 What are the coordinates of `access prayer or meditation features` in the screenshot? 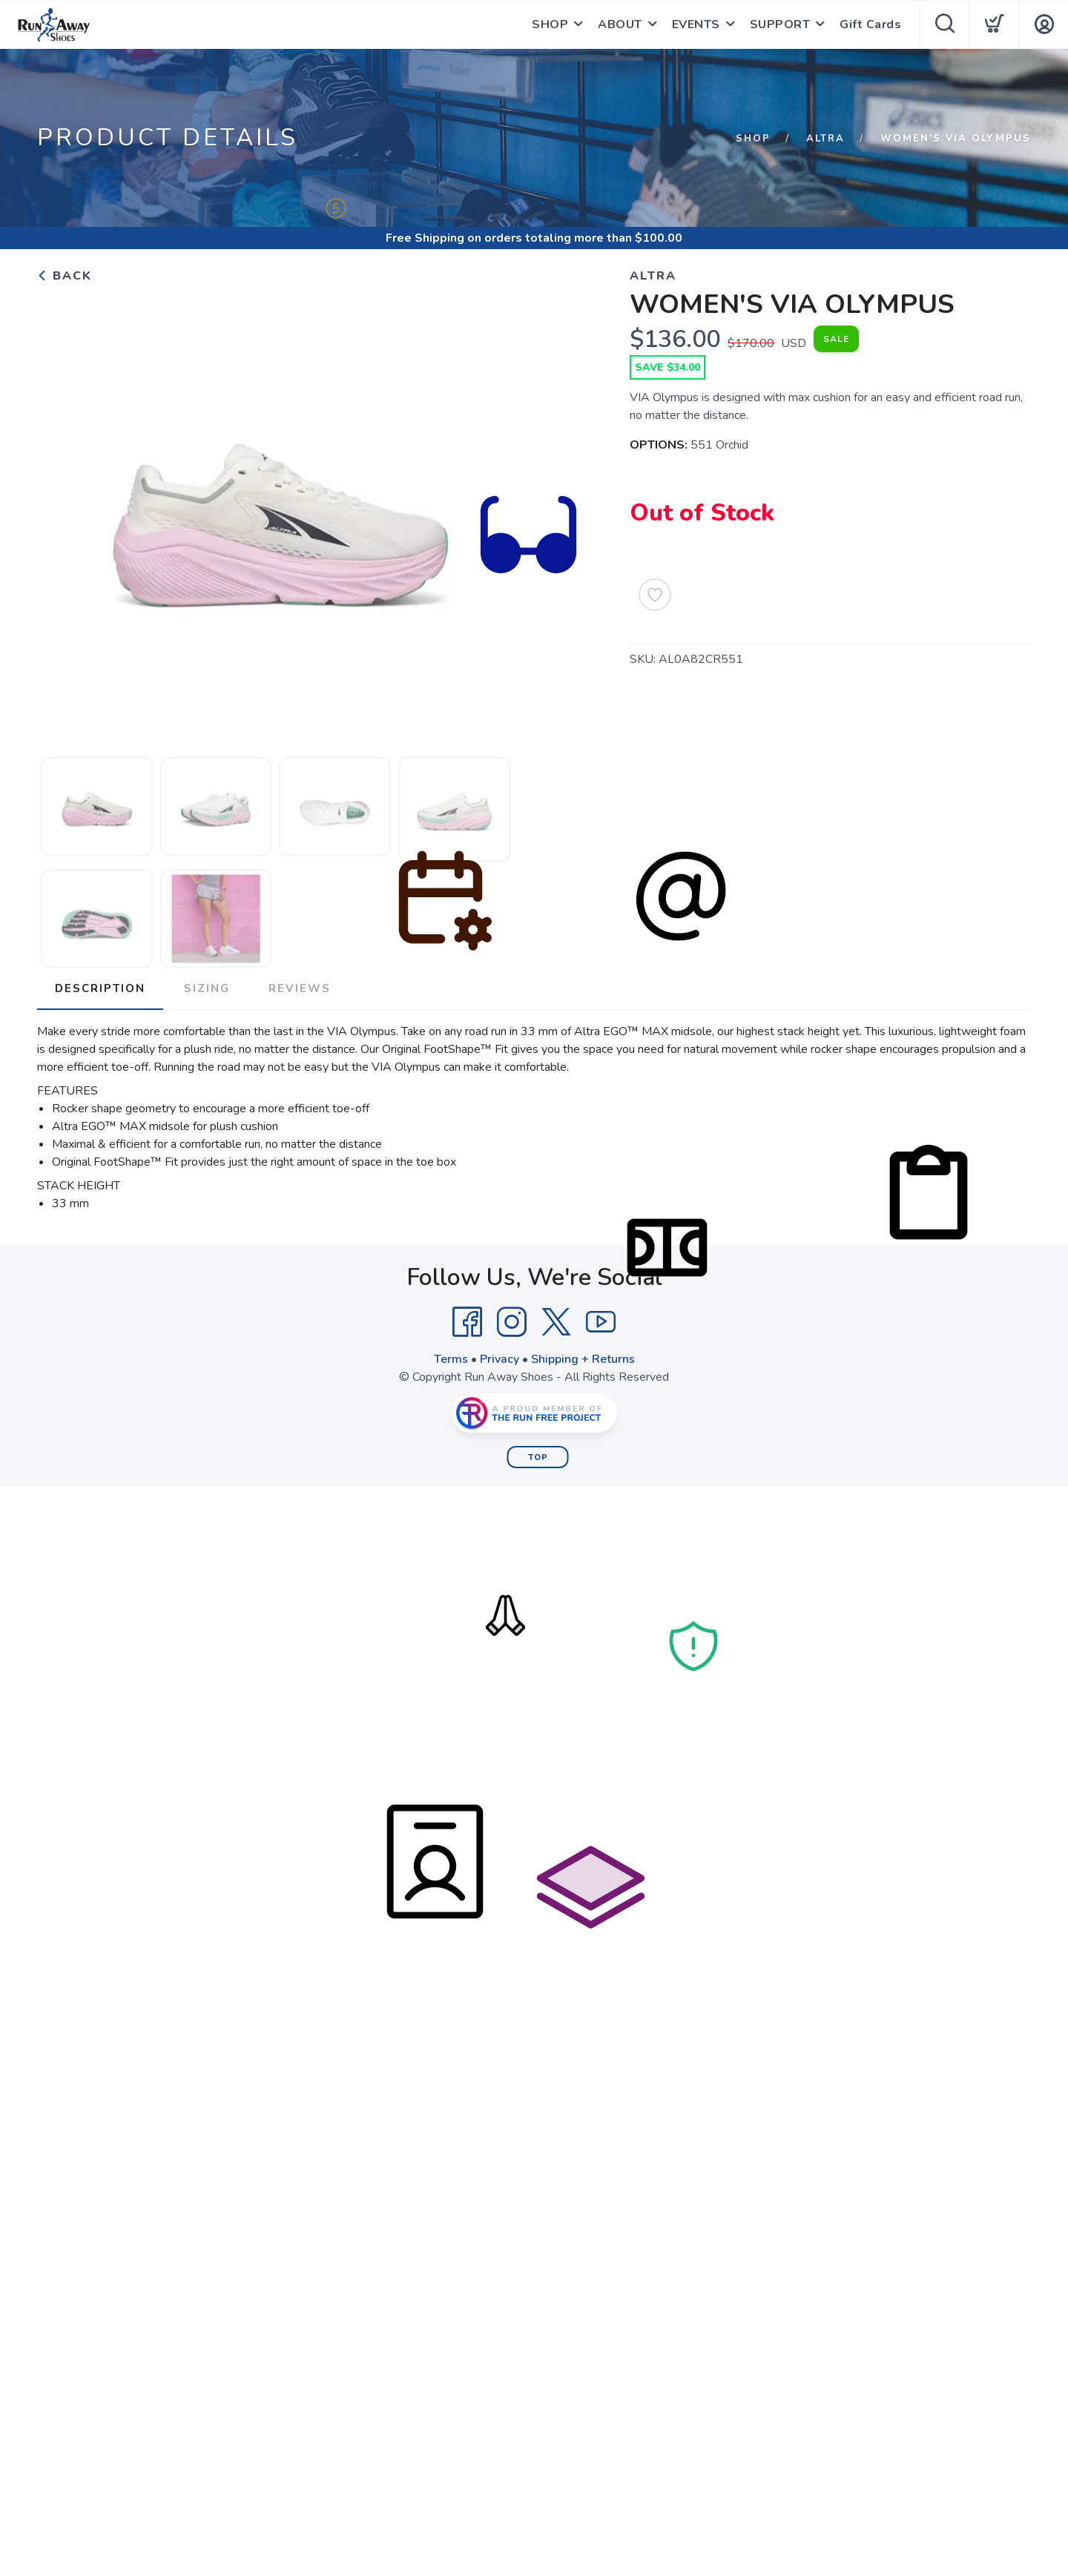 It's located at (505, 1616).